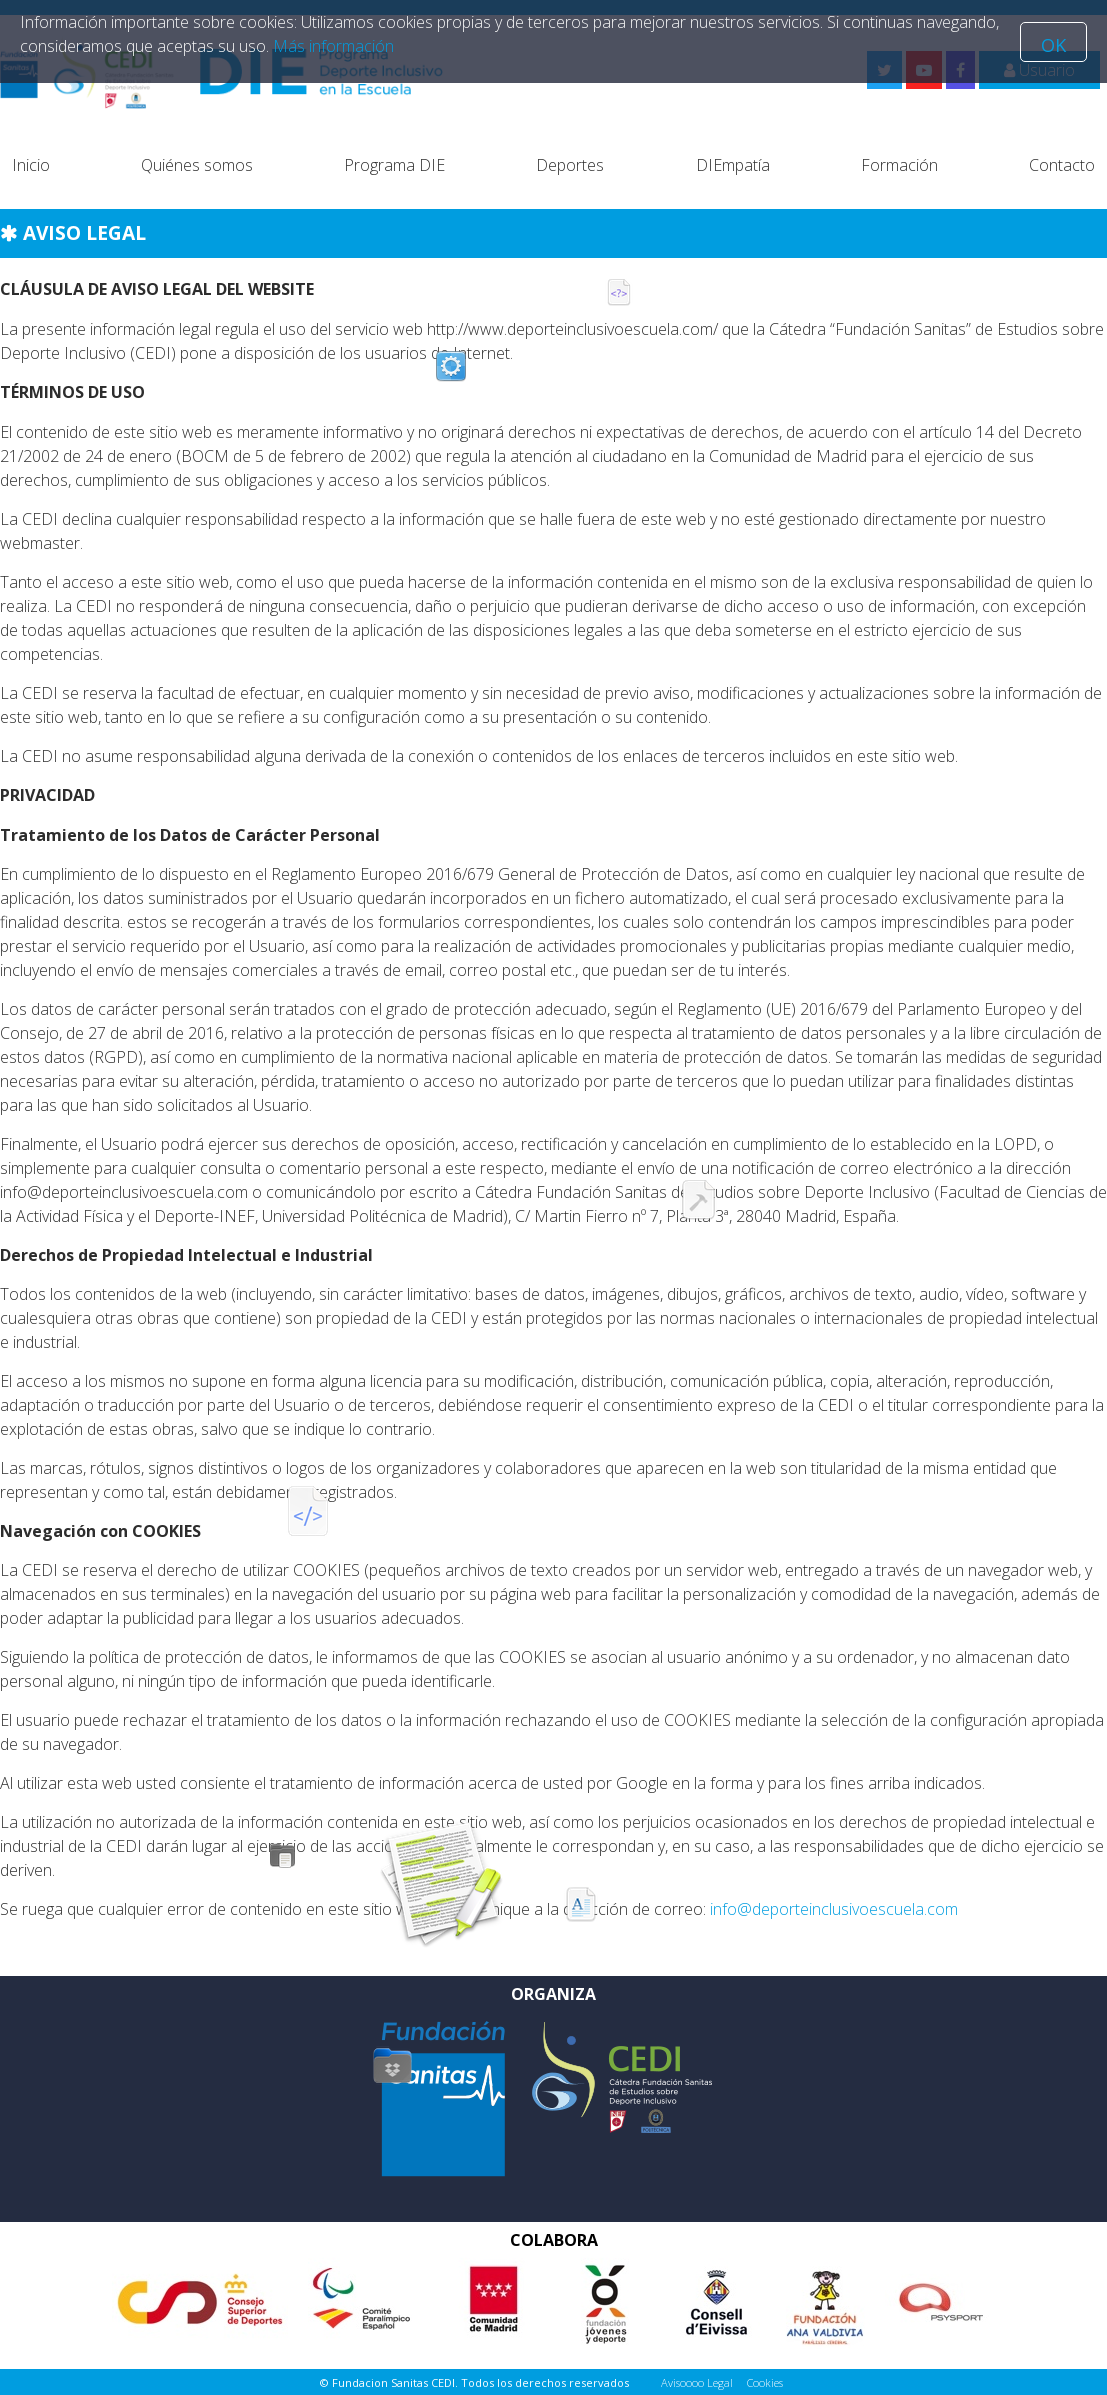  Describe the element at coordinates (619, 292) in the screenshot. I see `open a PHP source code file` at that location.